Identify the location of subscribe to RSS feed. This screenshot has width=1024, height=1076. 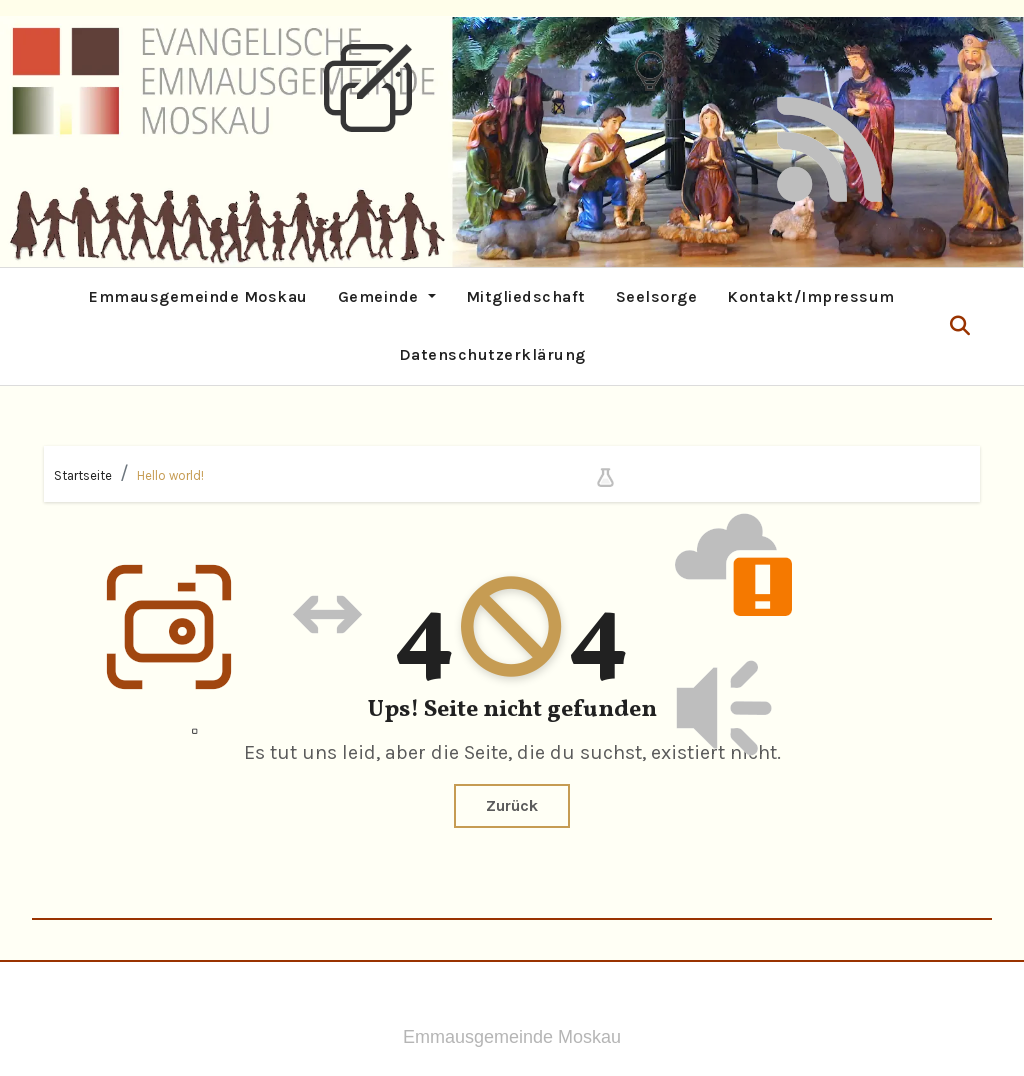
(829, 149).